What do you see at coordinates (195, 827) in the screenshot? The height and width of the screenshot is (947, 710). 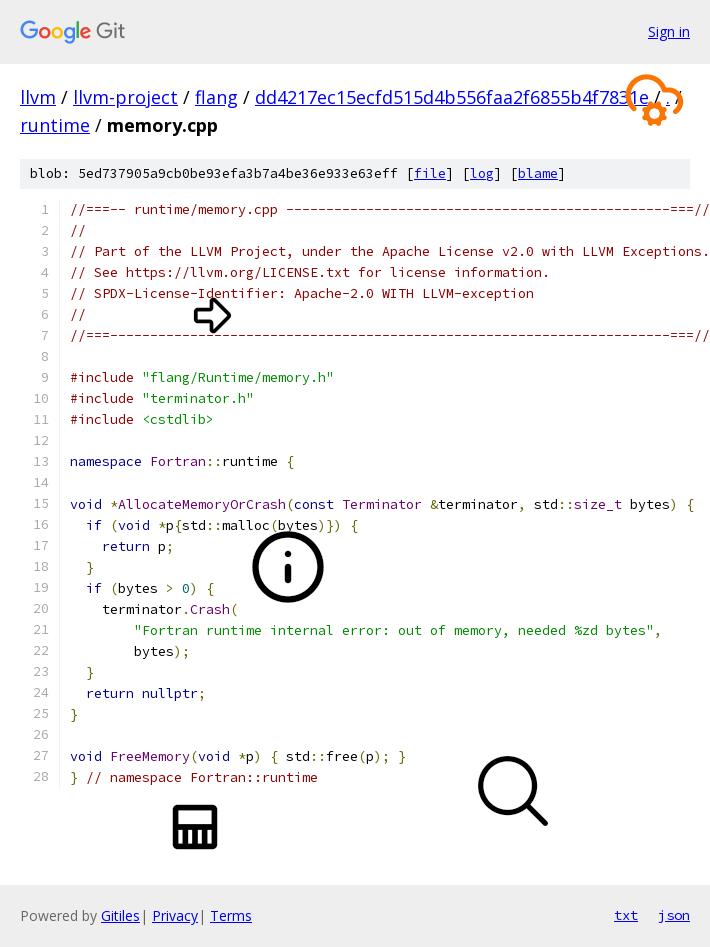 I see `toggle bottom panel visibility` at bounding box center [195, 827].